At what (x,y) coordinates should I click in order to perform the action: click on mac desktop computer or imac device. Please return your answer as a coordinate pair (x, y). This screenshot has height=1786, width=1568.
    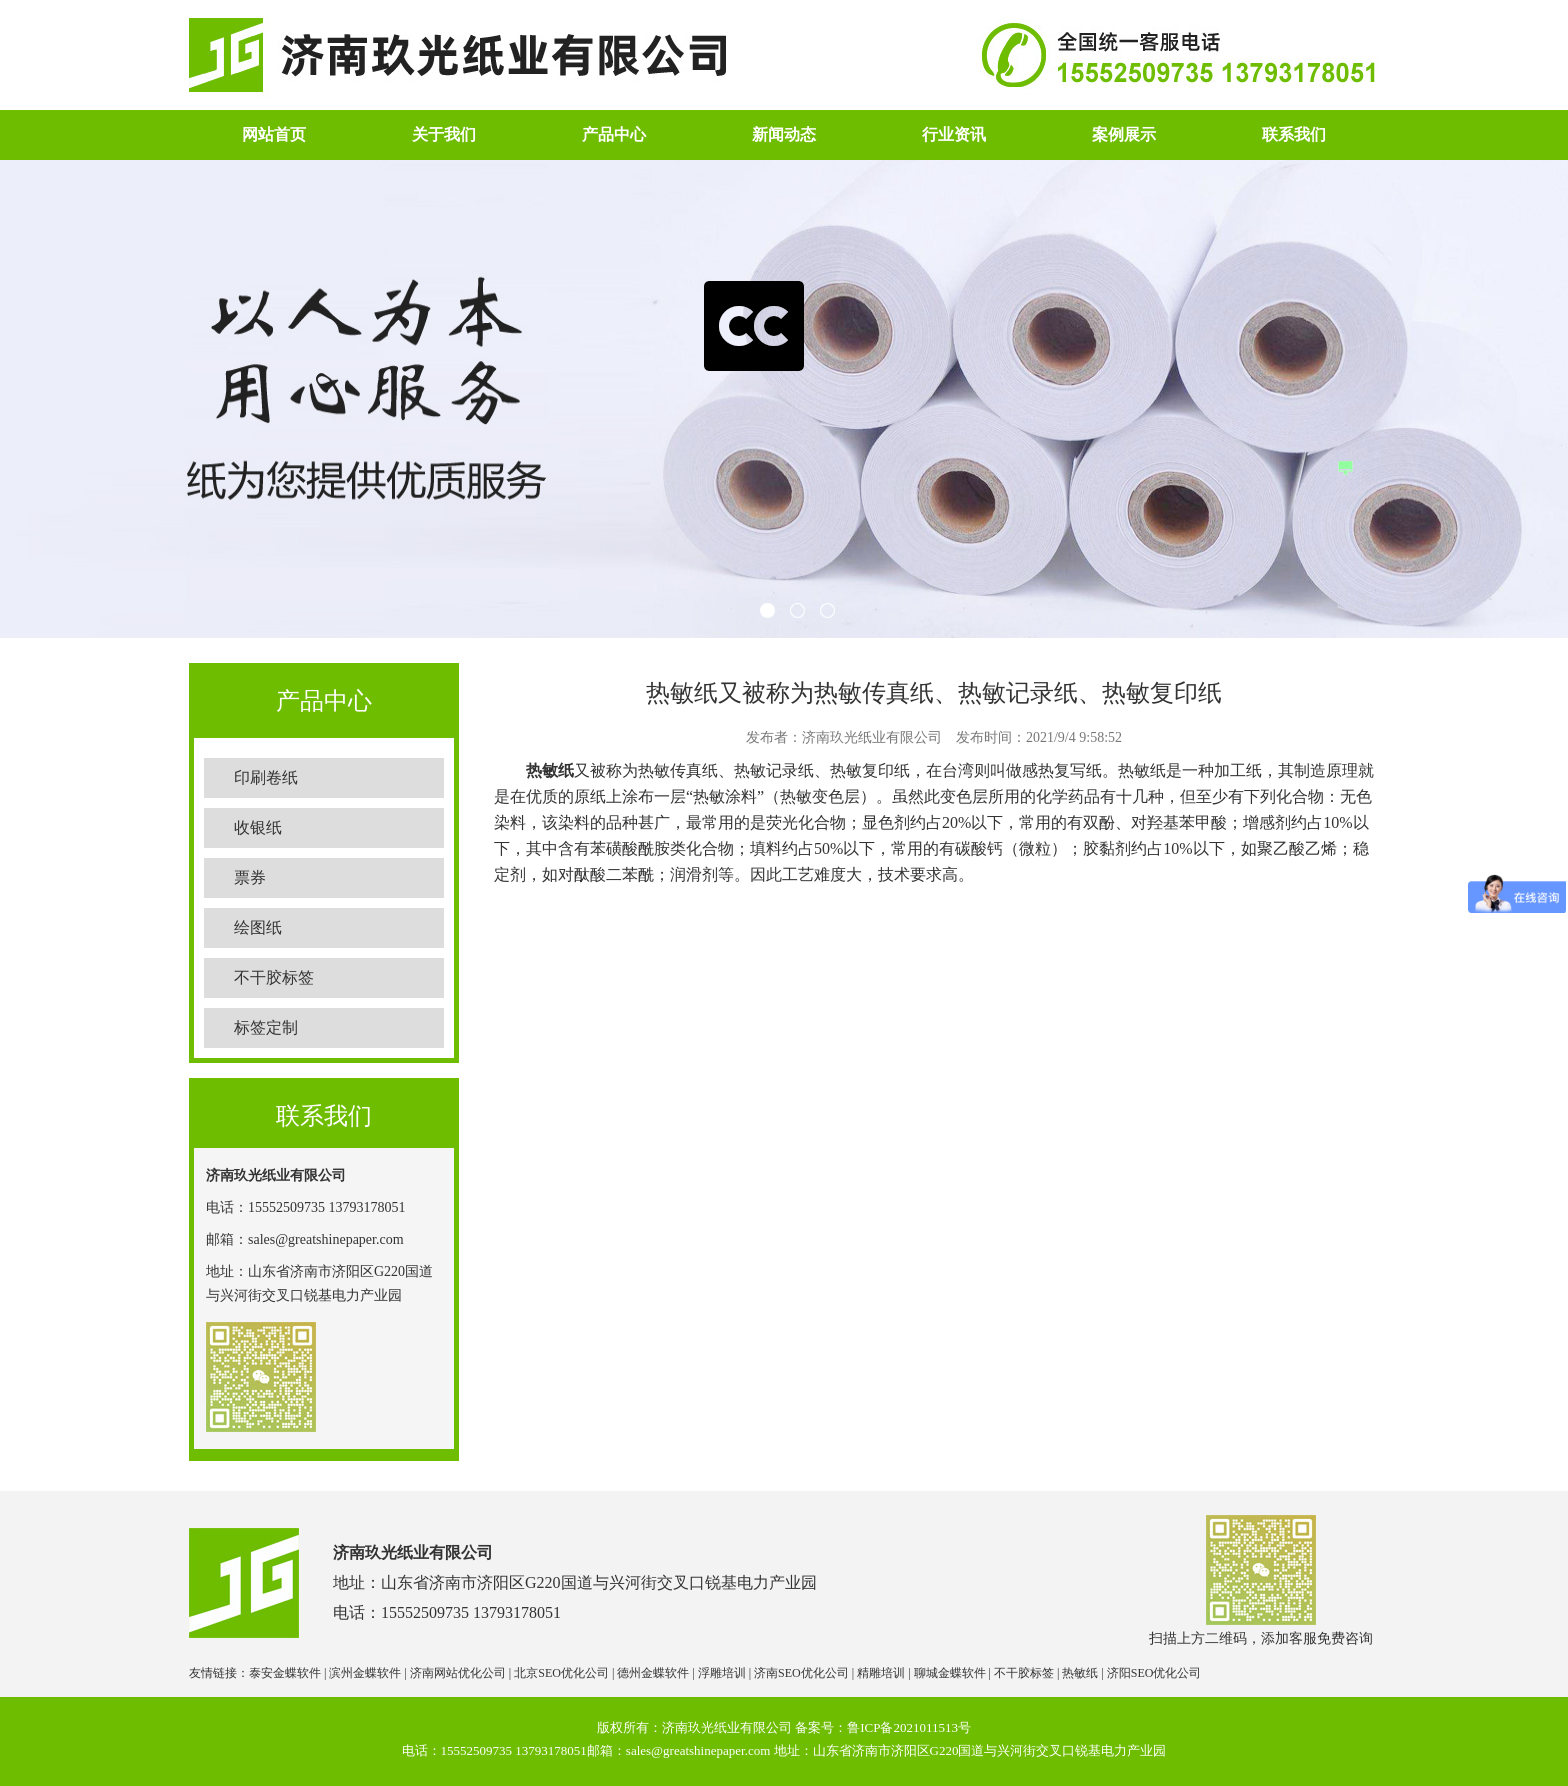
    Looking at the image, I should click on (1345, 467).